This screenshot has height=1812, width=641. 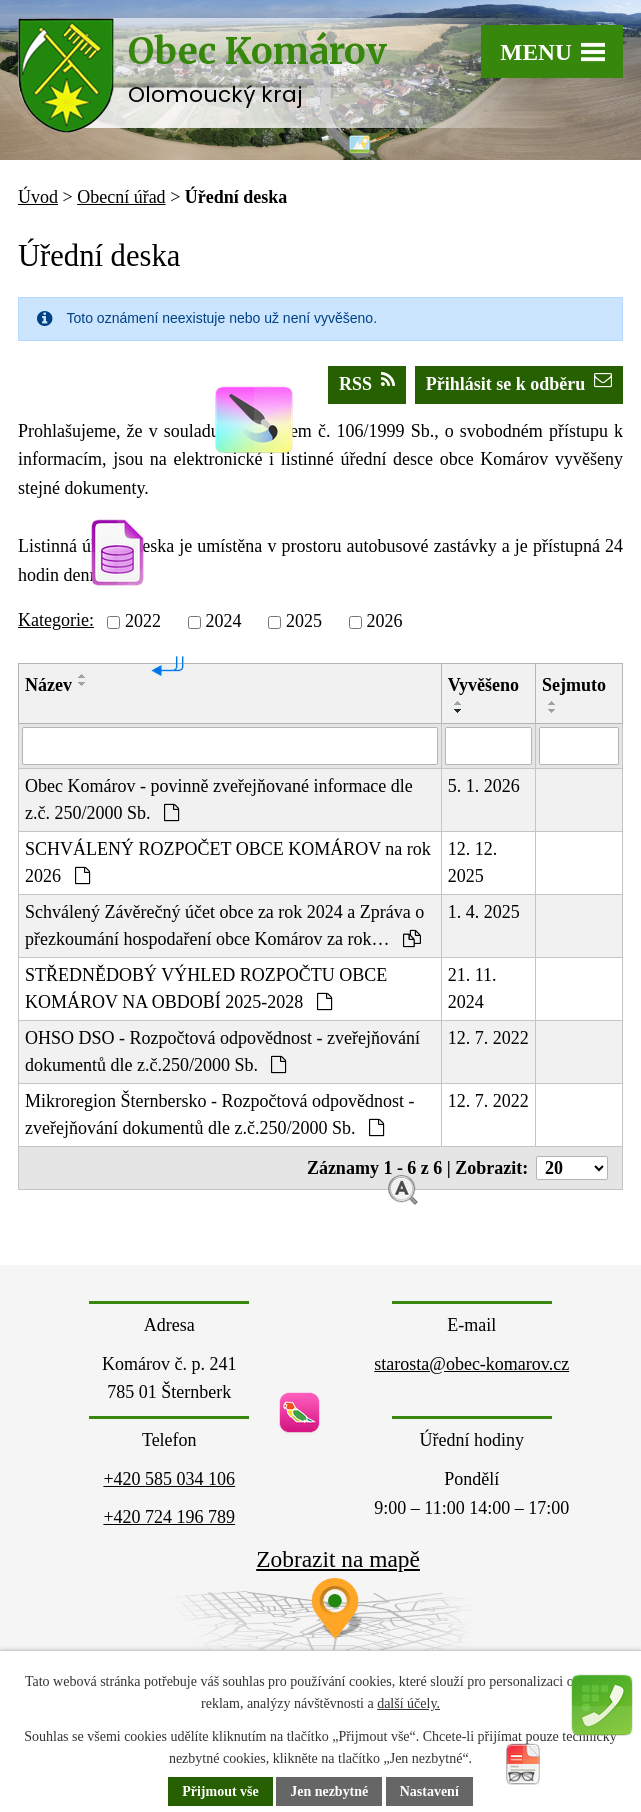 I want to click on search for text within a document, so click(x=403, y=1190).